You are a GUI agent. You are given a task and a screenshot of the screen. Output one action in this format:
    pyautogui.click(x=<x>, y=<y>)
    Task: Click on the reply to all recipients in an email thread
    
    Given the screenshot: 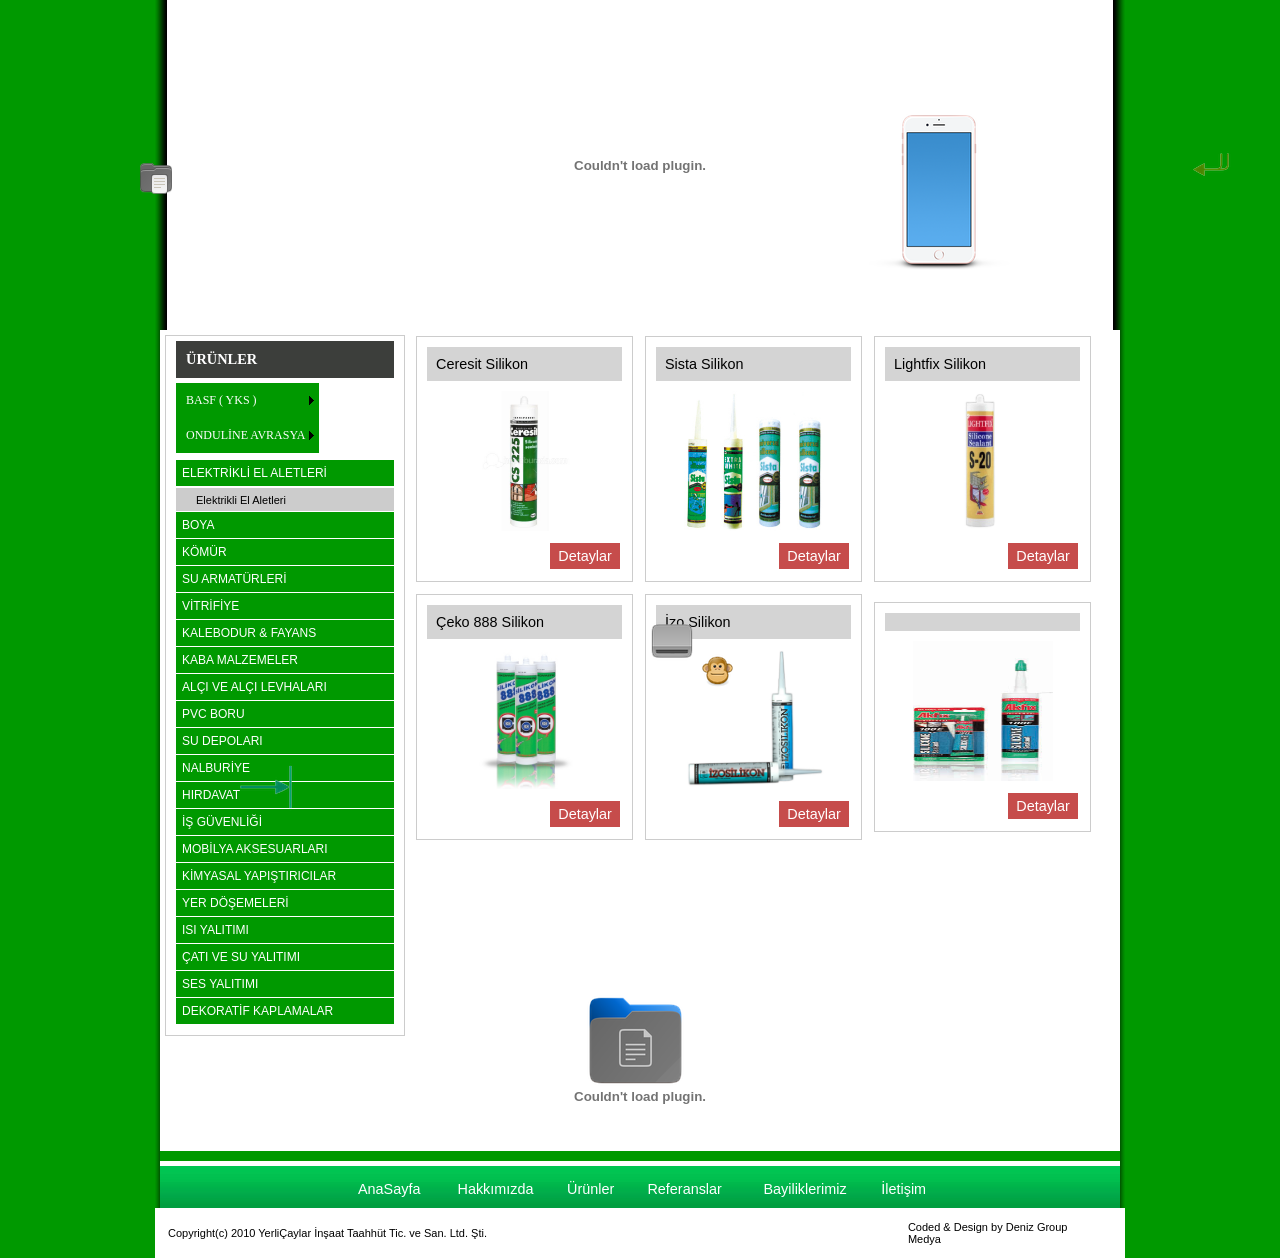 What is the action you would take?
    pyautogui.click(x=1210, y=164)
    